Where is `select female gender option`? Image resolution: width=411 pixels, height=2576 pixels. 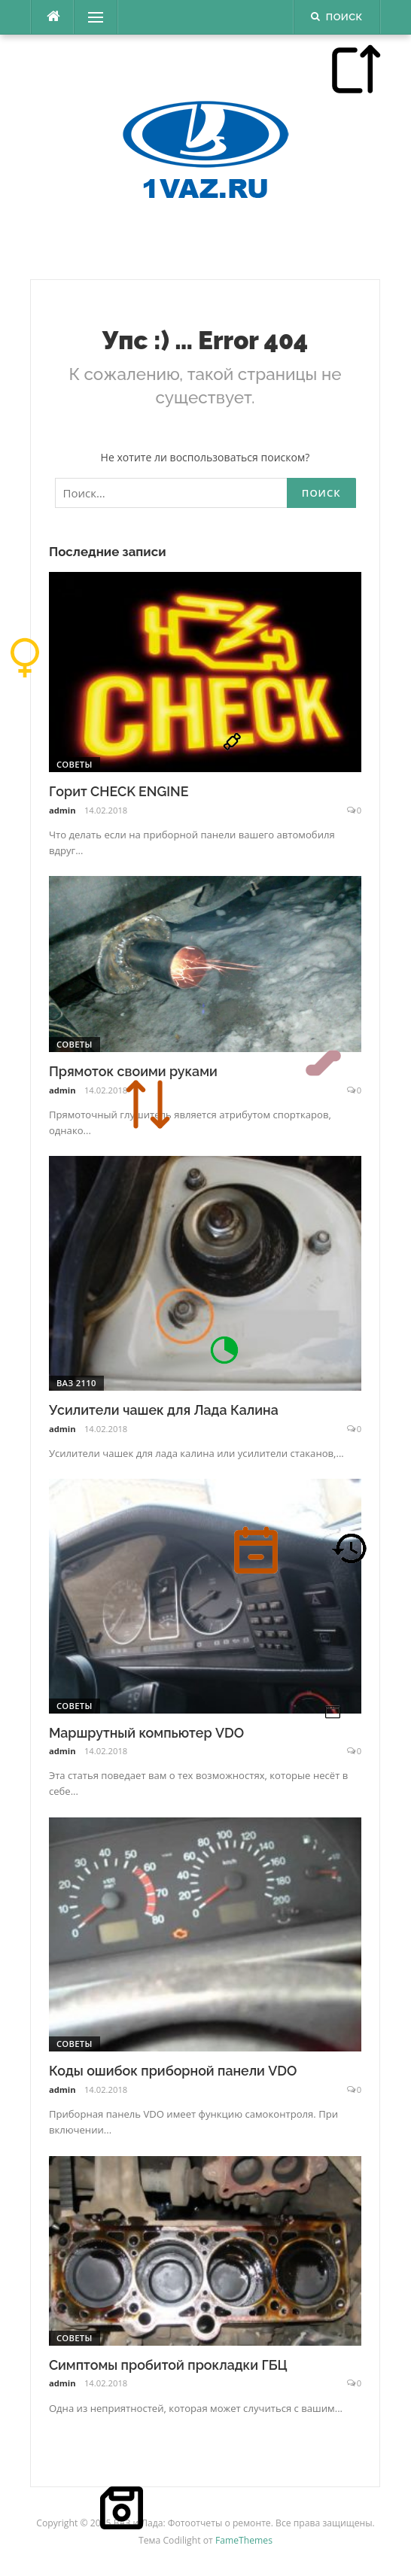
select female gender option is located at coordinates (25, 658).